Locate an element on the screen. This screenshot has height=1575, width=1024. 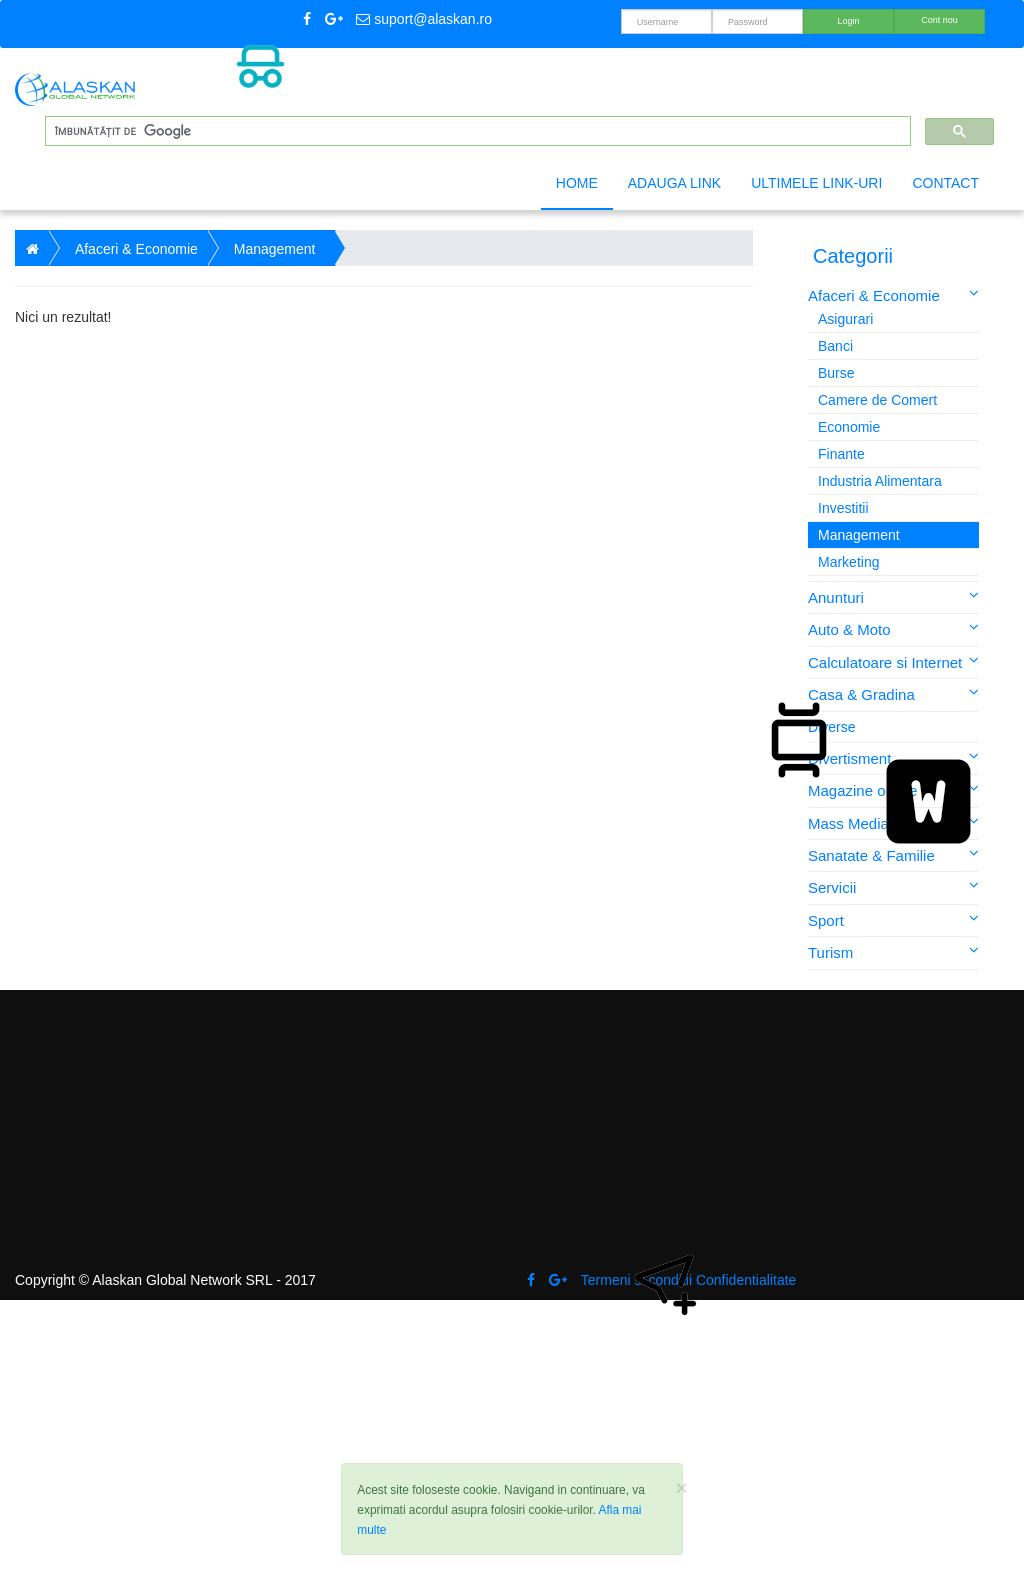
enable incognito or private browsing mode is located at coordinates (260, 66).